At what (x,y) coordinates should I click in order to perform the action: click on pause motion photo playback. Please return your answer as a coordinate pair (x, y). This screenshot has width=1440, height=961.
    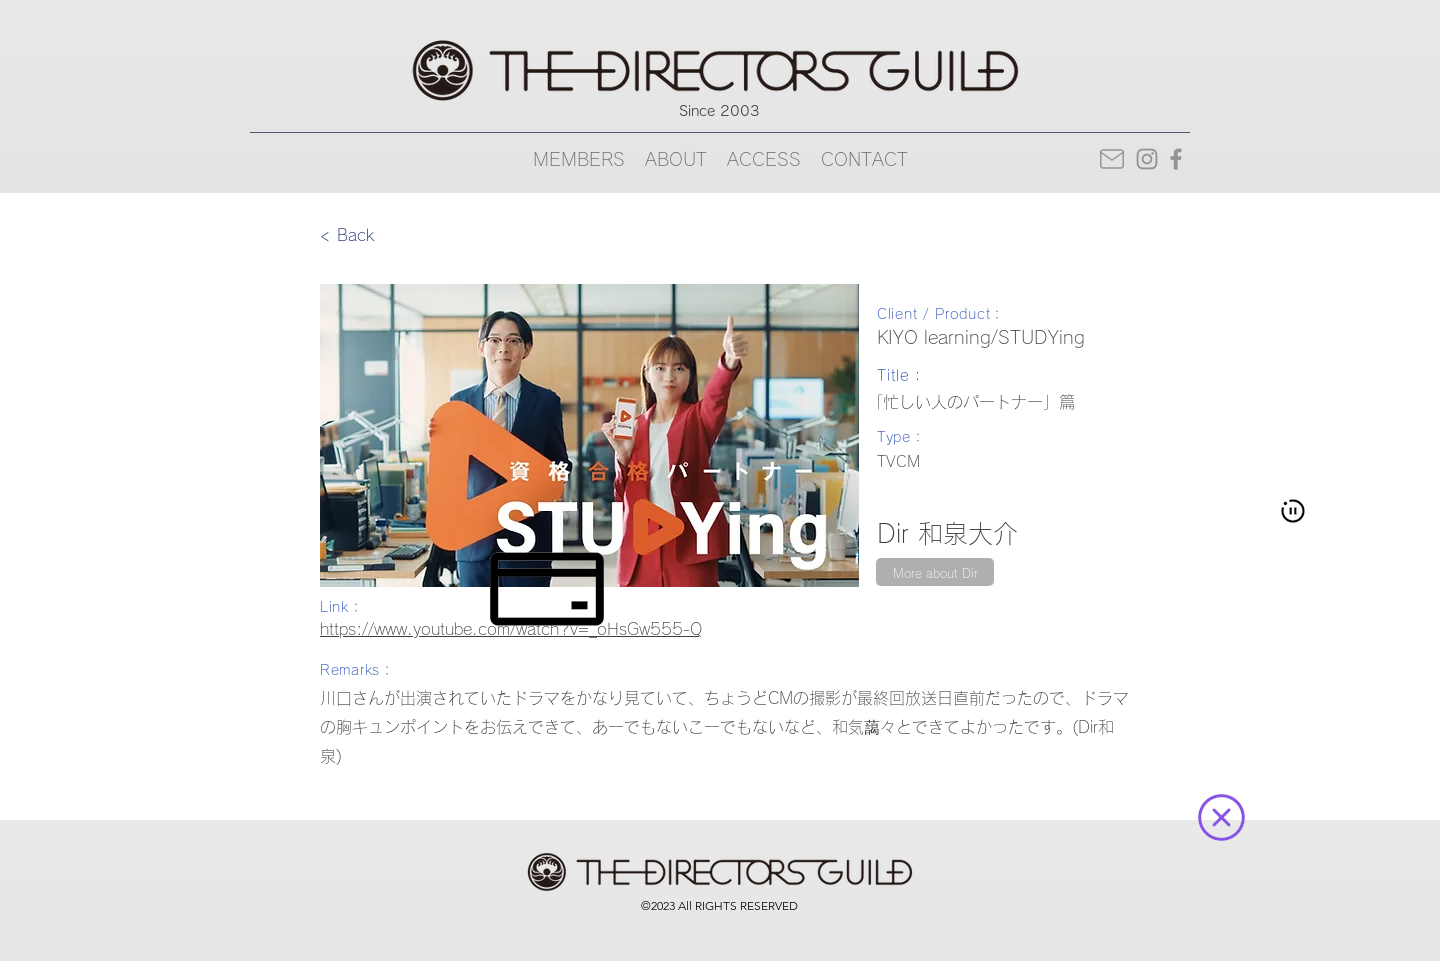
    Looking at the image, I should click on (1293, 511).